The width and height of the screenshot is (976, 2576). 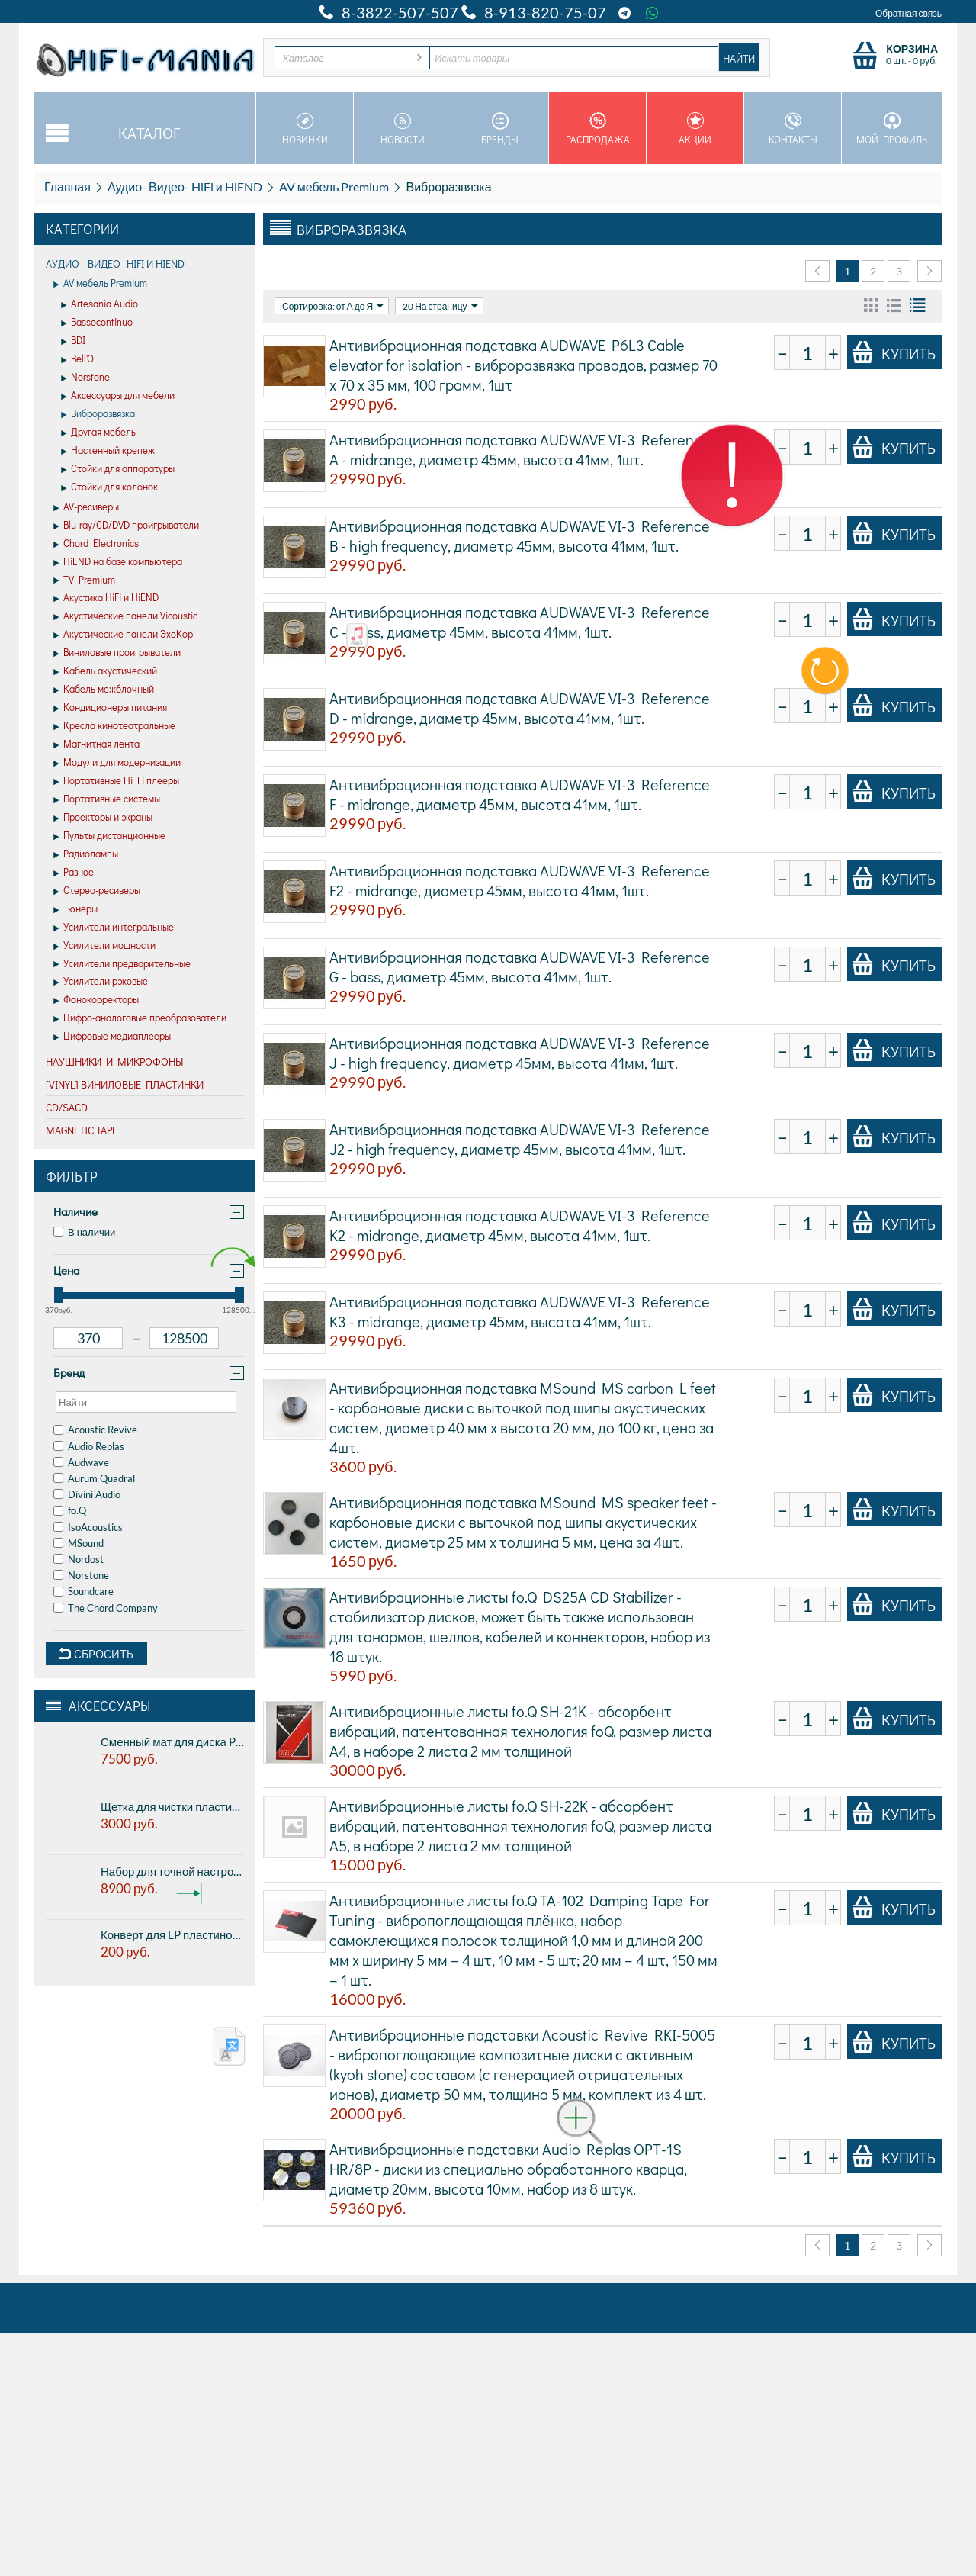 I want to click on go to the last item in a list or sequence, so click(x=189, y=1893).